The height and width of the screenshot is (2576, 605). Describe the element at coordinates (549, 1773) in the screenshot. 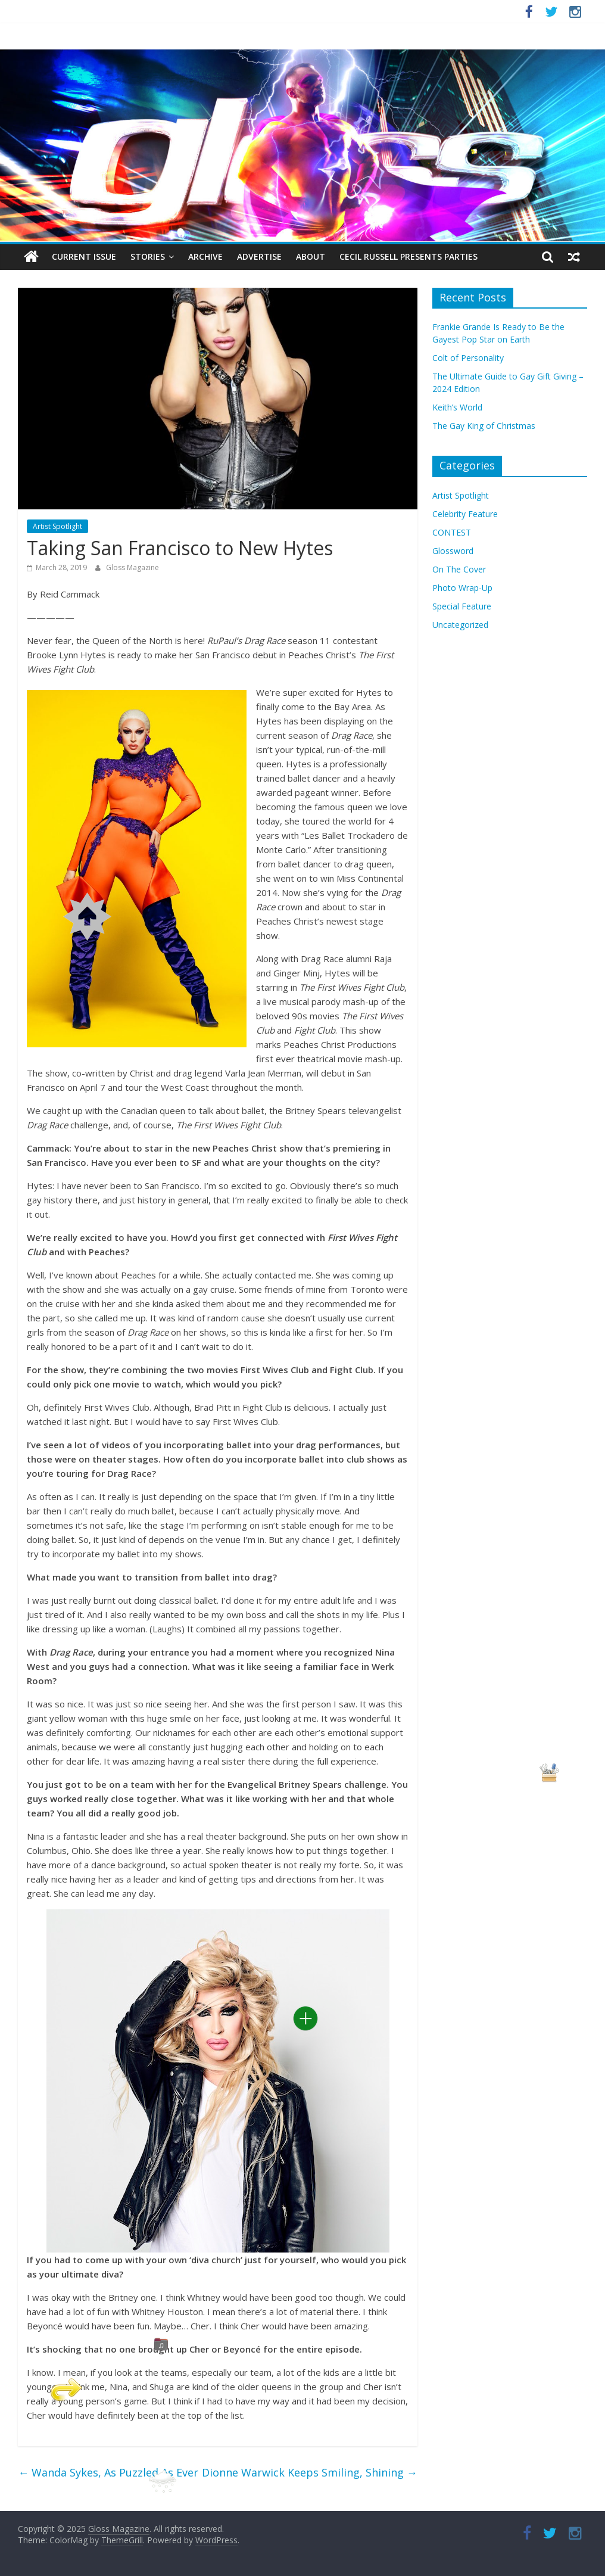

I see `access additional system preferences` at that location.